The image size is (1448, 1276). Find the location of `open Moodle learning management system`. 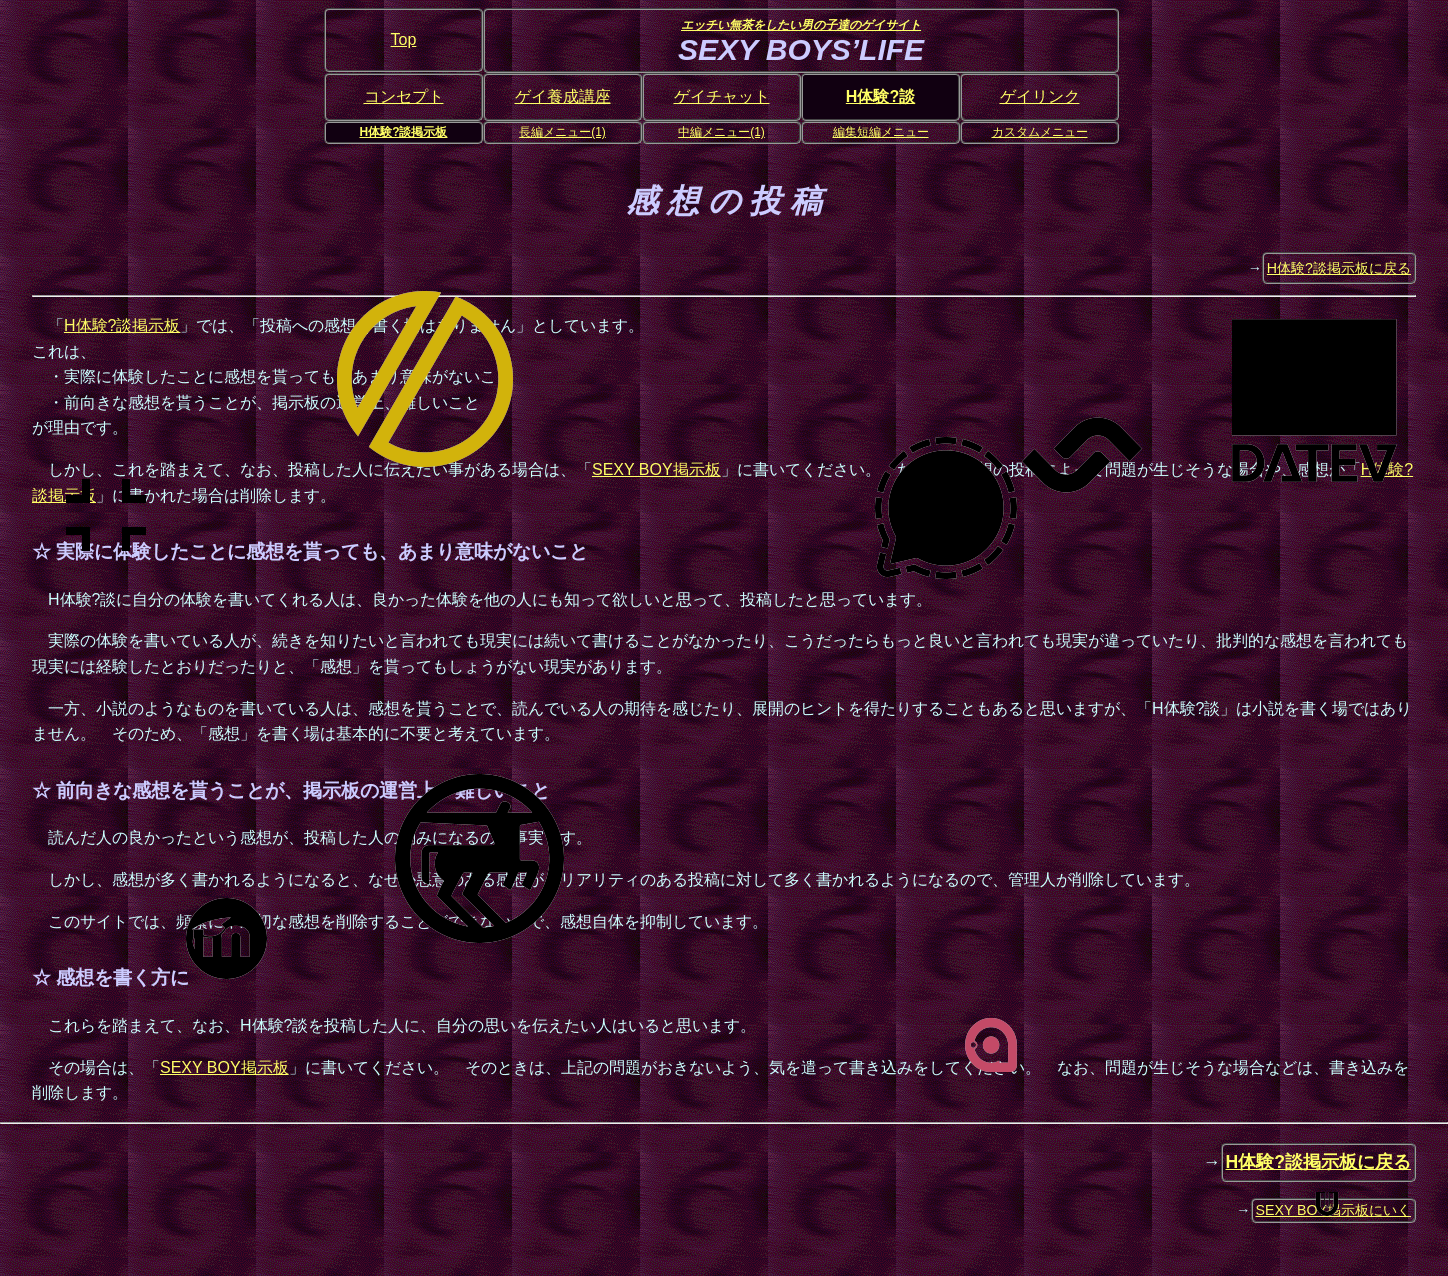

open Moodle learning management system is located at coordinates (226, 938).